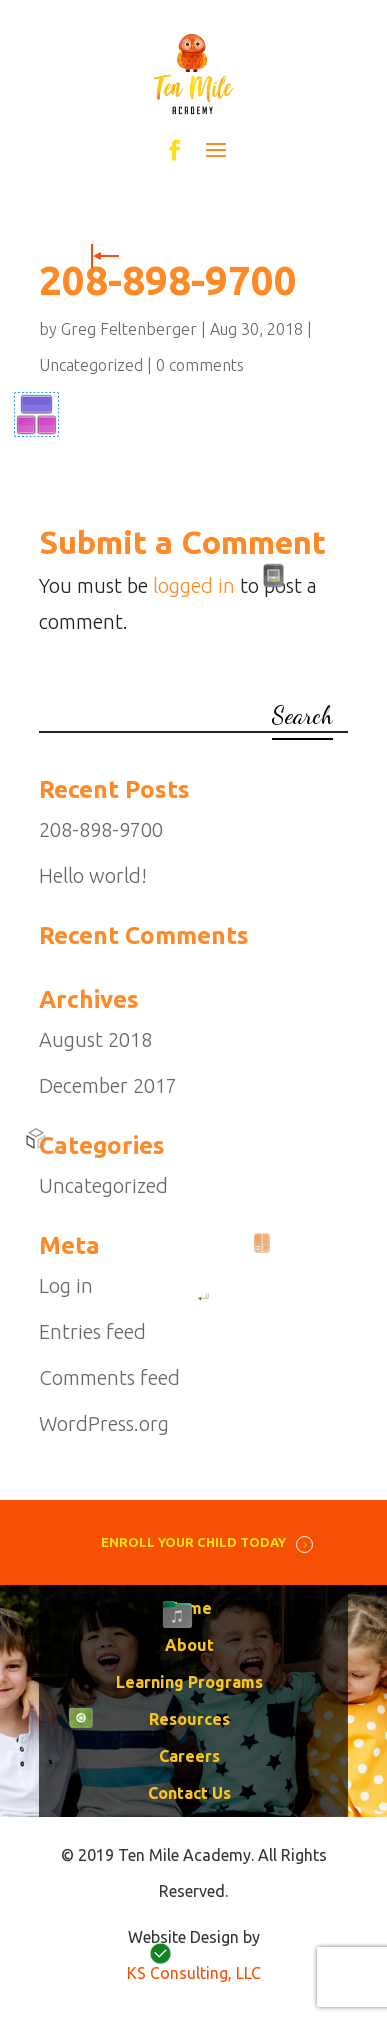 Image resolution: width=387 pixels, height=2021 pixels. What do you see at coordinates (160, 1953) in the screenshot?
I see `indicates file has been successfully synced and shared` at bounding box center [160, 1953].